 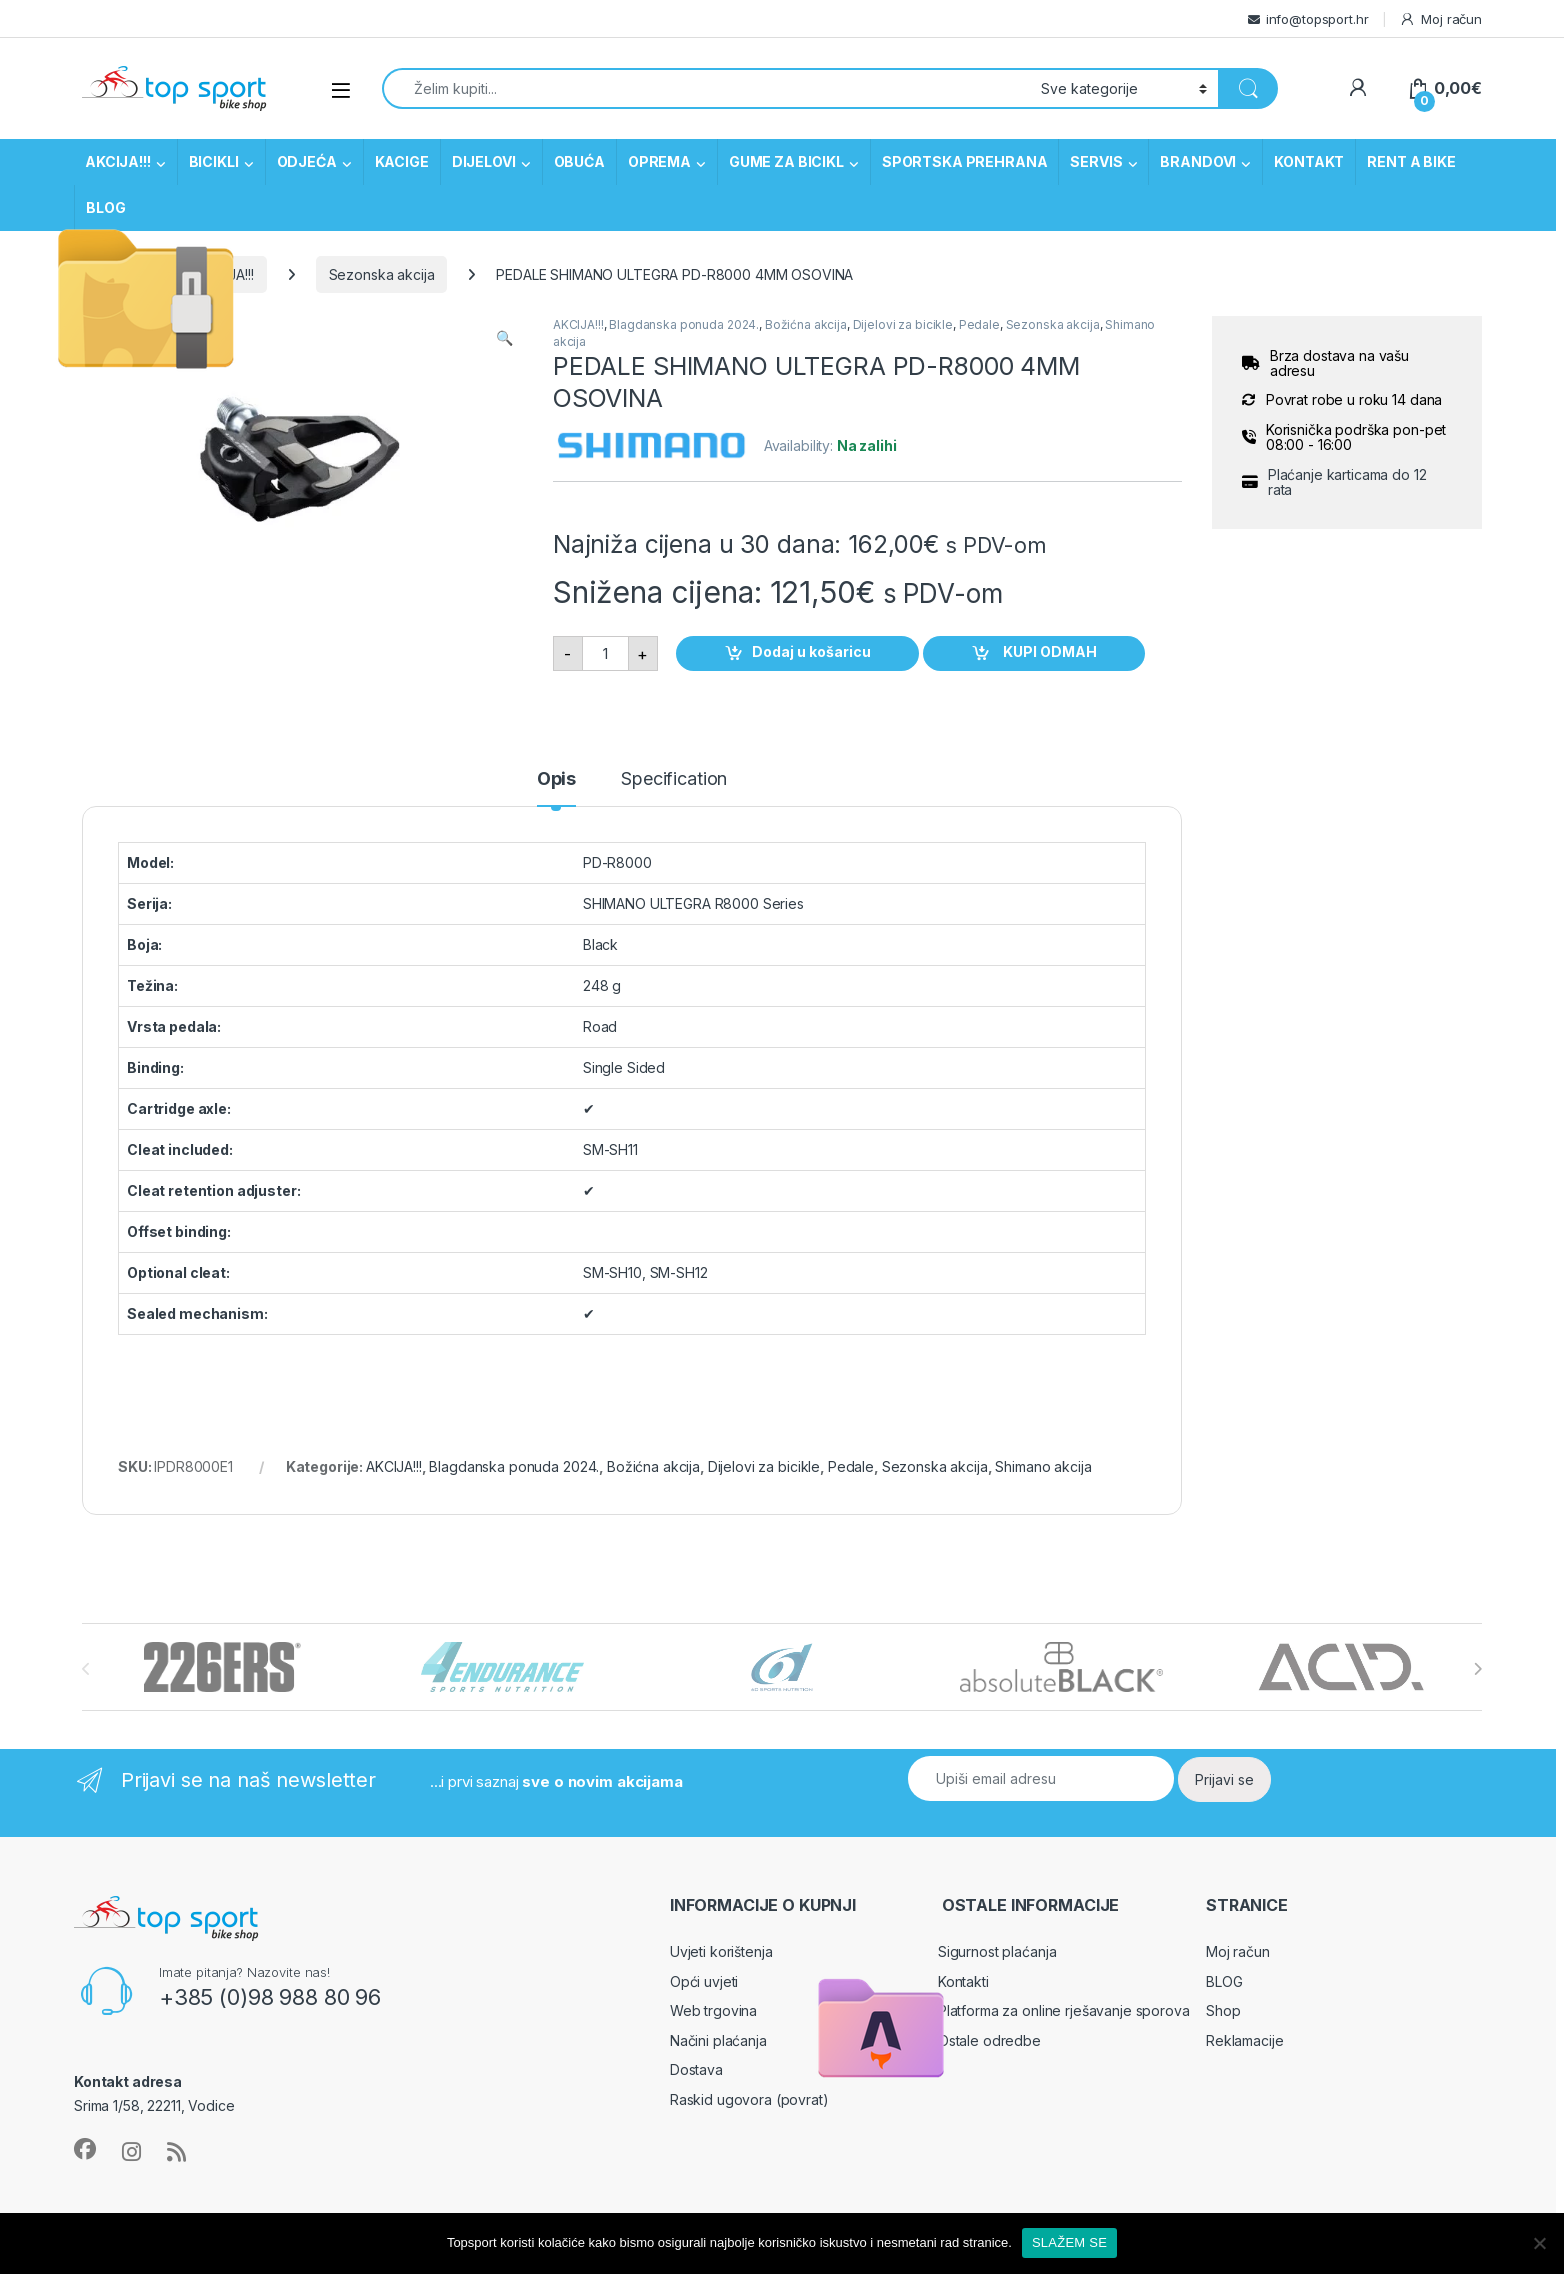 What do you see at coordinates (145, 303) in the screenshot?
I see `folder containing nanazip compressed archives` at bounding box center [145, 303].